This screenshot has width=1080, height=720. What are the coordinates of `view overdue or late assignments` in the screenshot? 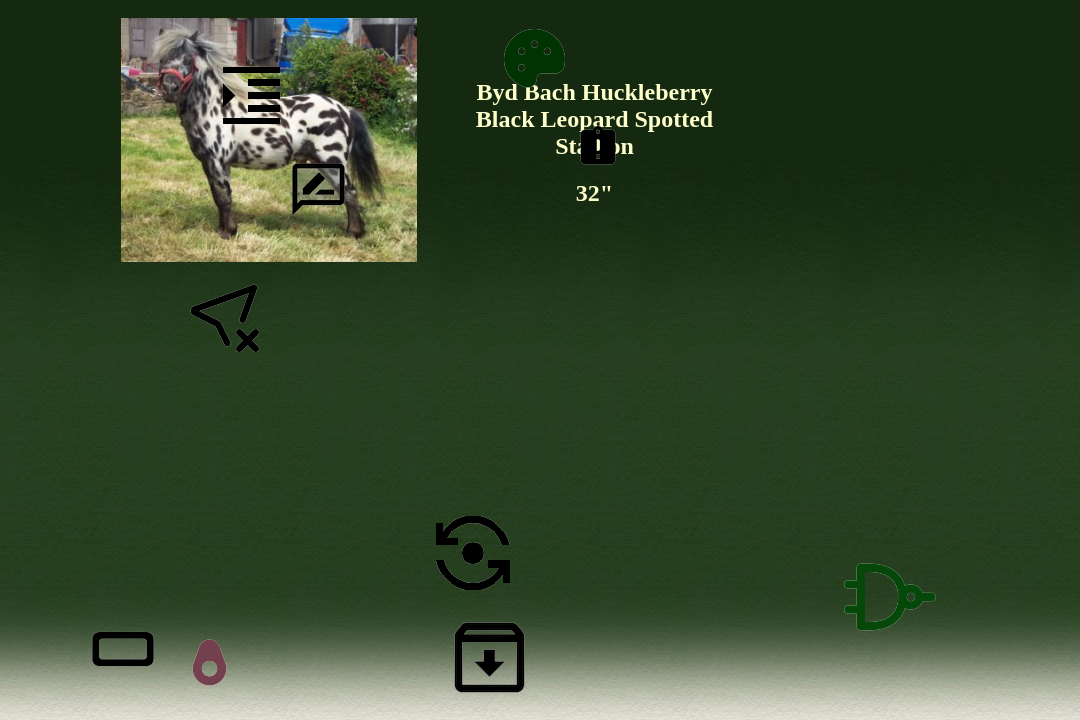 It's located at (598, 147).